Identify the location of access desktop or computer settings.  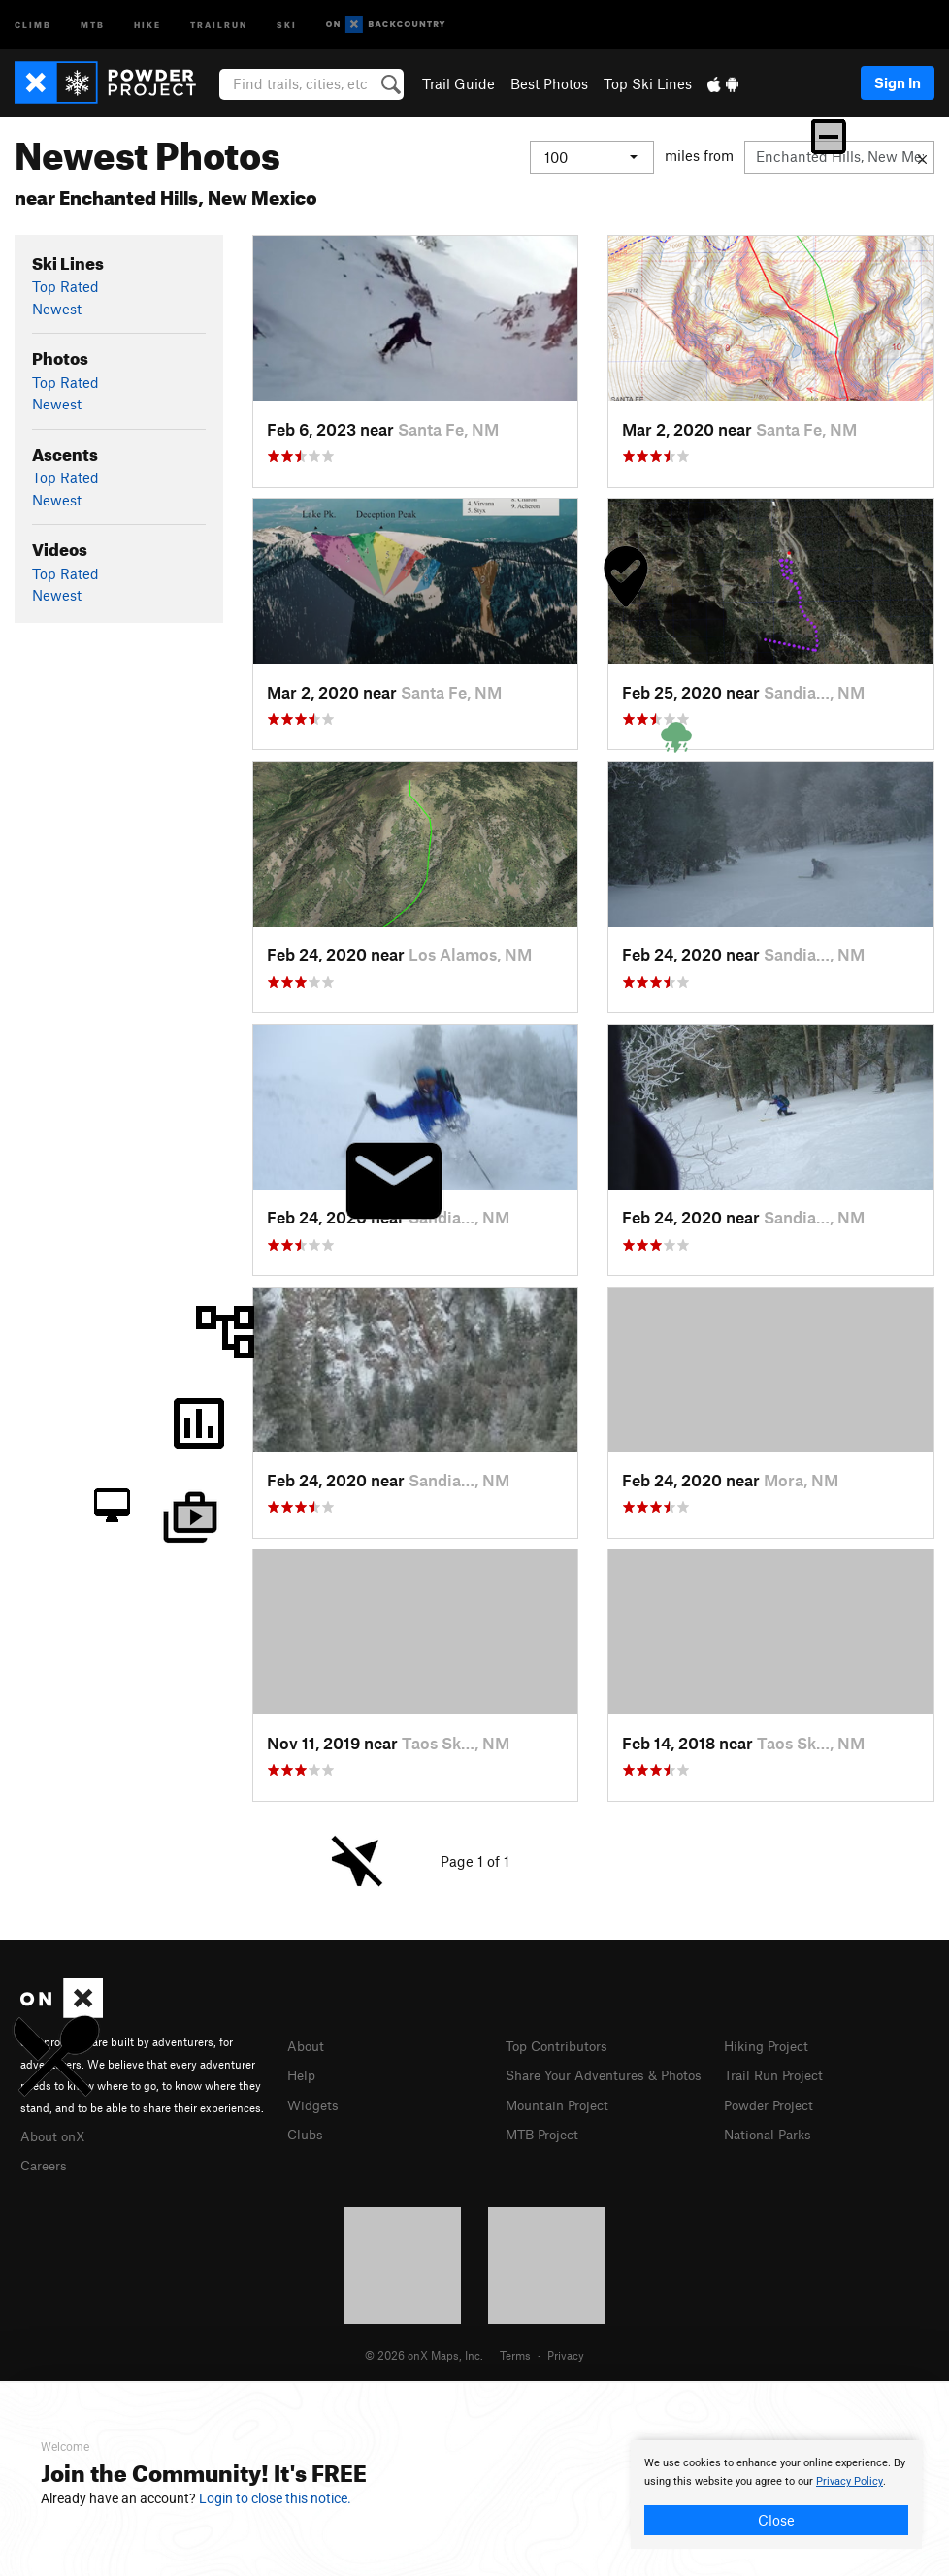
(112, 1505).